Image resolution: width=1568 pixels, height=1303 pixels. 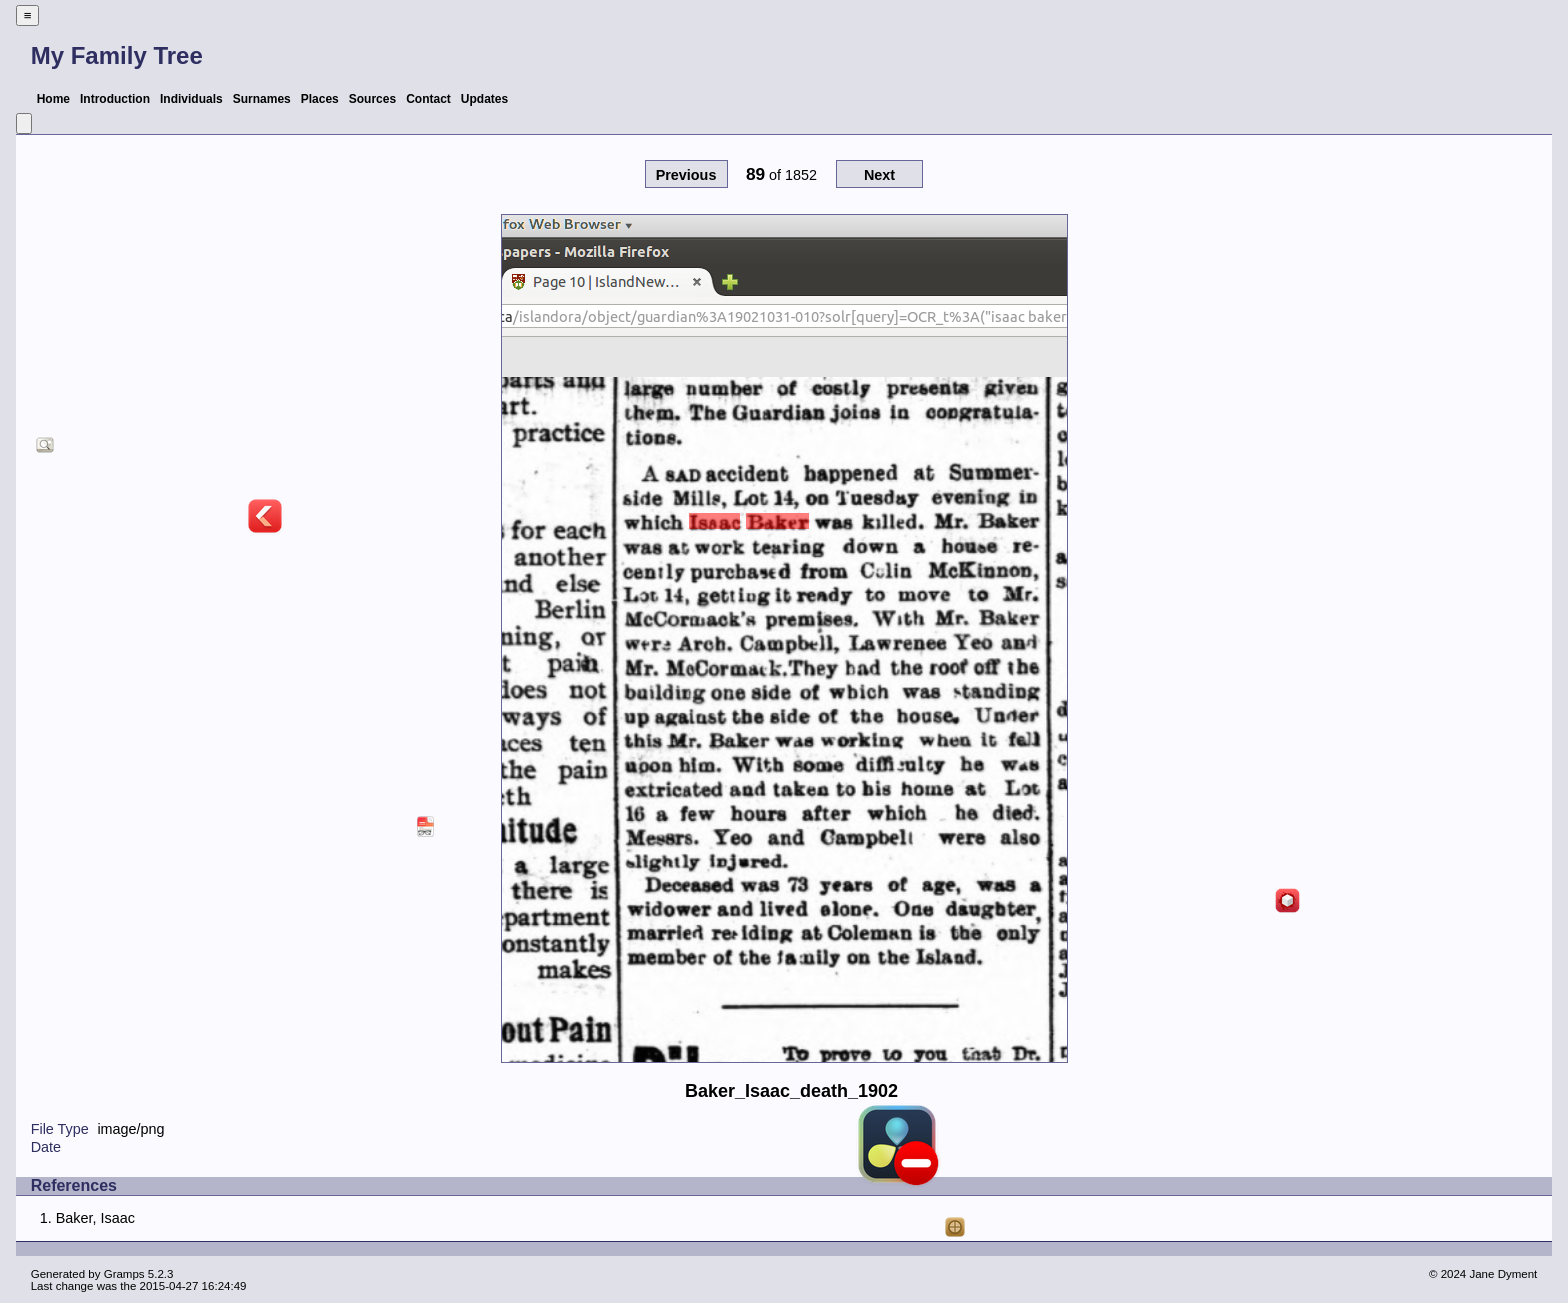 What do you see at coordinates (1287, 900) in the screenshot?
I see `launch assaultcube game` at bounding box center [1287, 900].